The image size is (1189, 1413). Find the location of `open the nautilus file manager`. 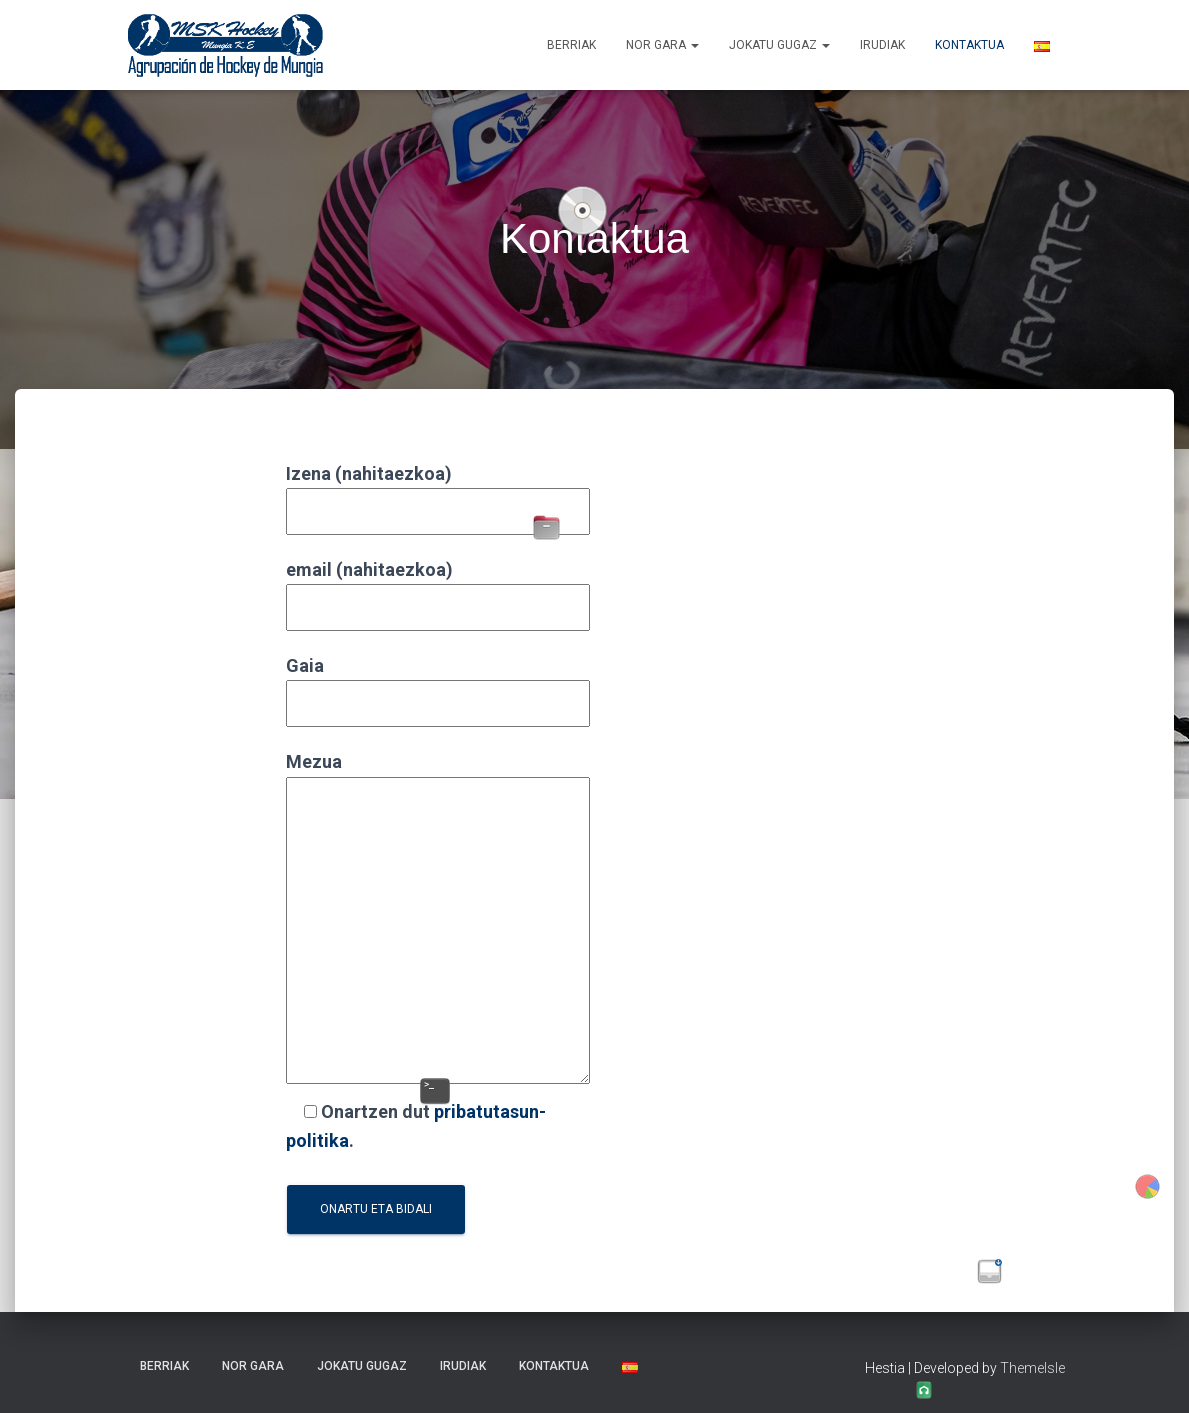

open the nautilus file manager is located at coordinates (546, 527).